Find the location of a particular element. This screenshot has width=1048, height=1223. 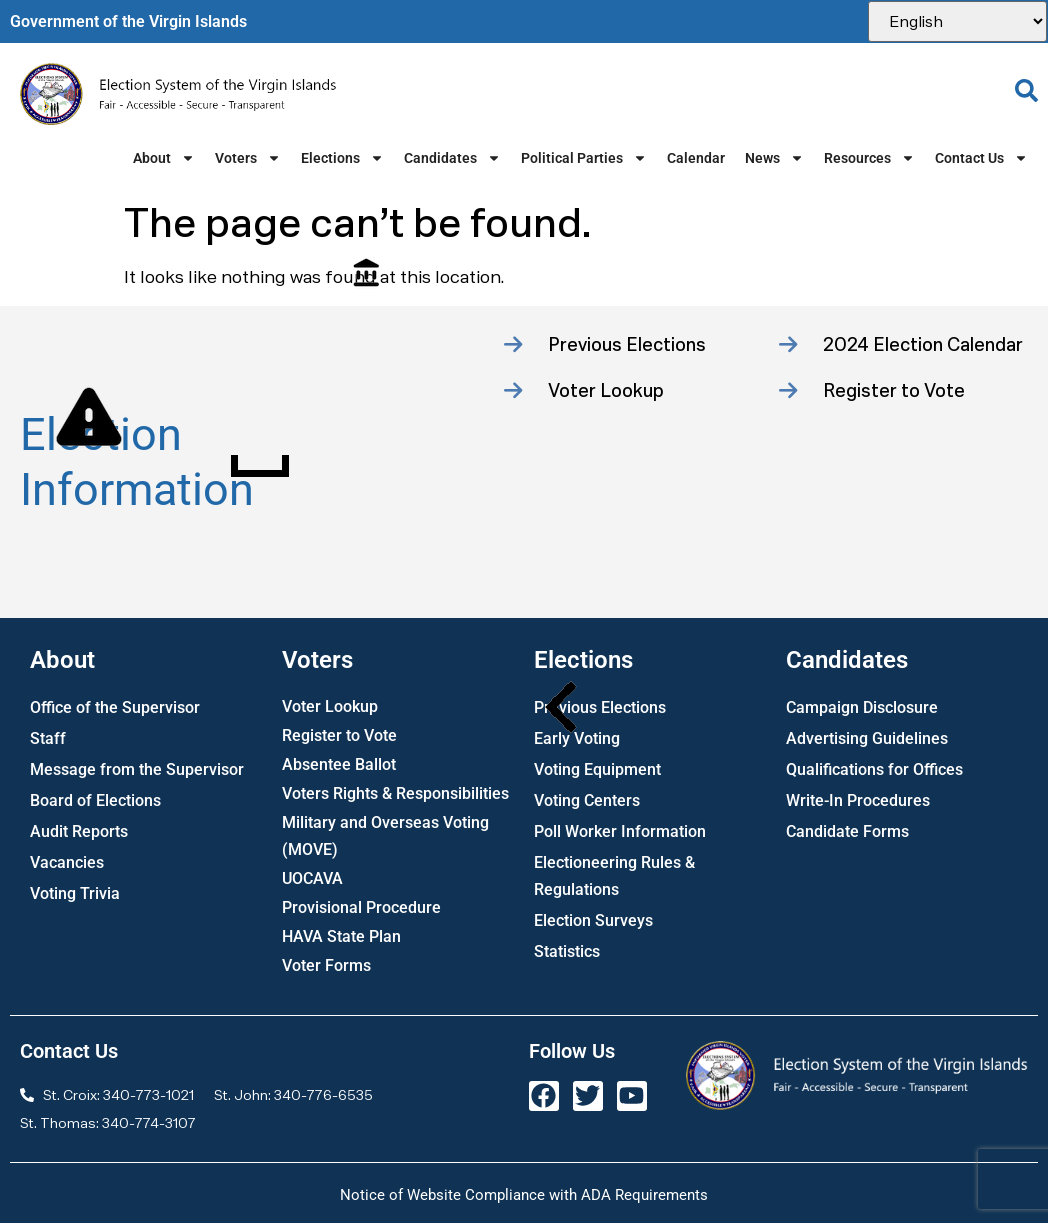

insert a space character is located at coordinates (260, 466).